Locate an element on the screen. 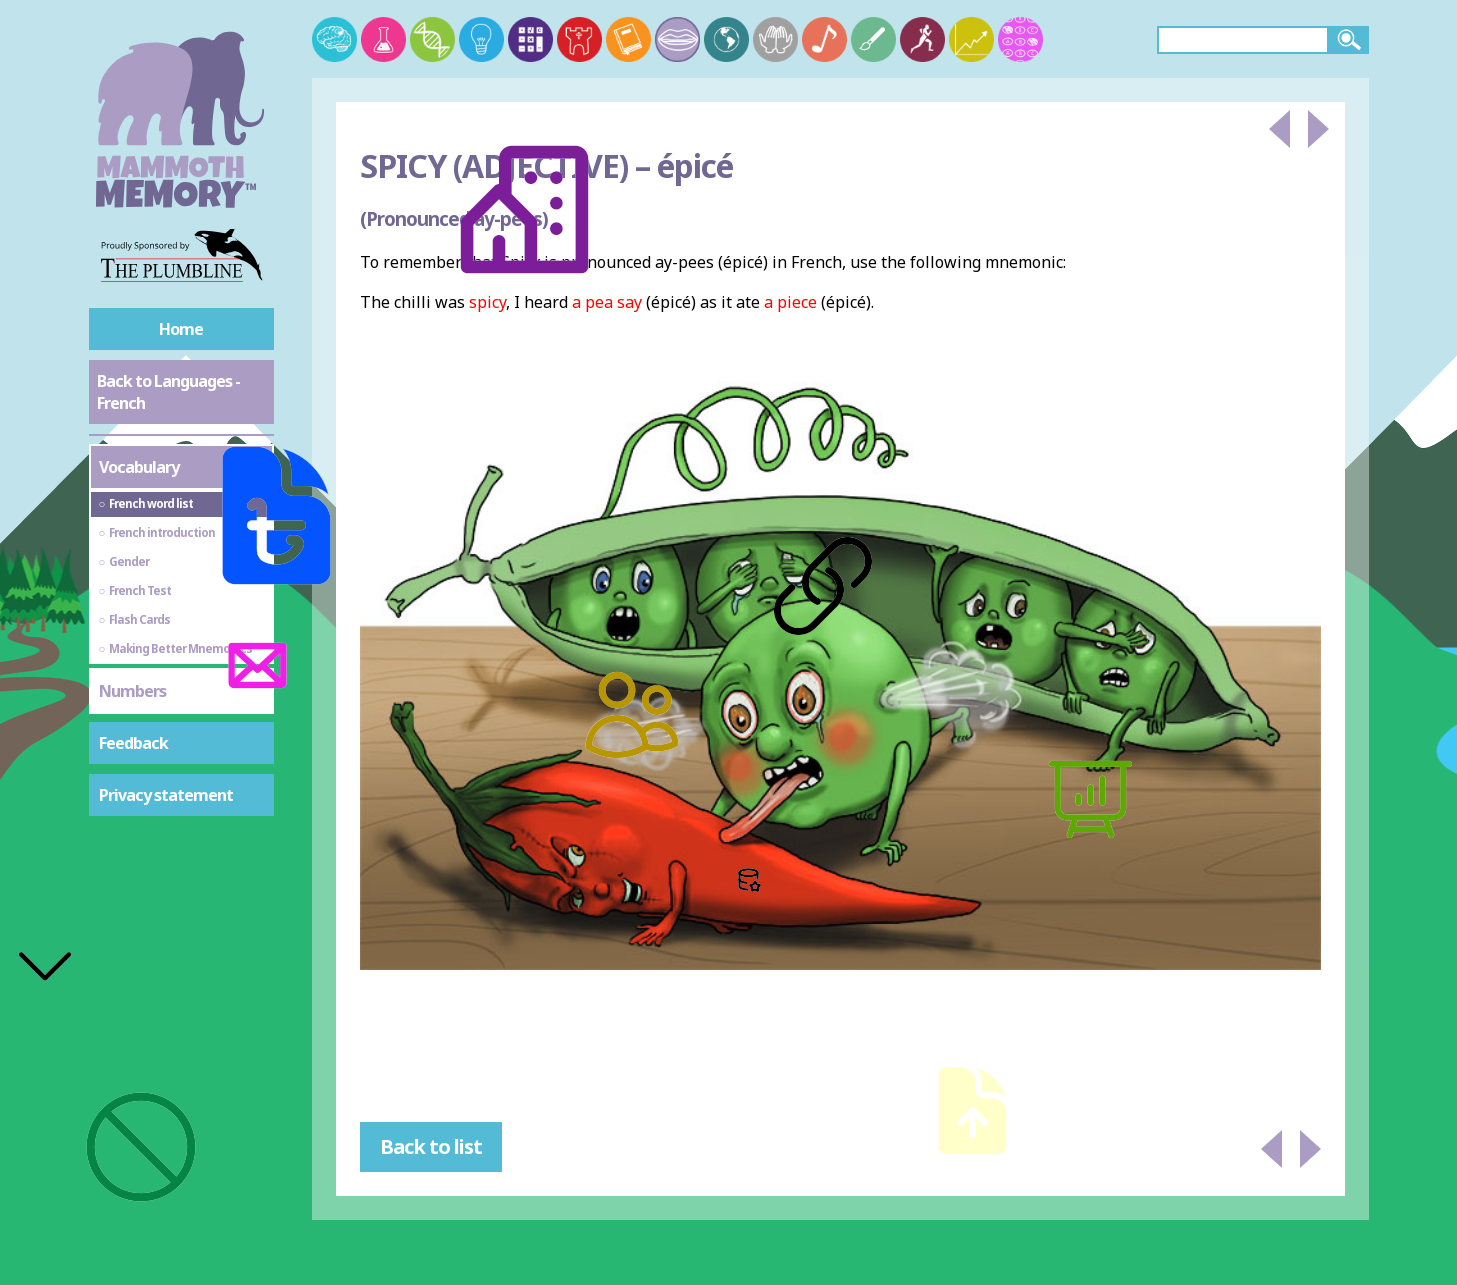 The width and height of the screenshot is (1457, 1285). mark a database as a favorite is located at coordinates (748, 879).